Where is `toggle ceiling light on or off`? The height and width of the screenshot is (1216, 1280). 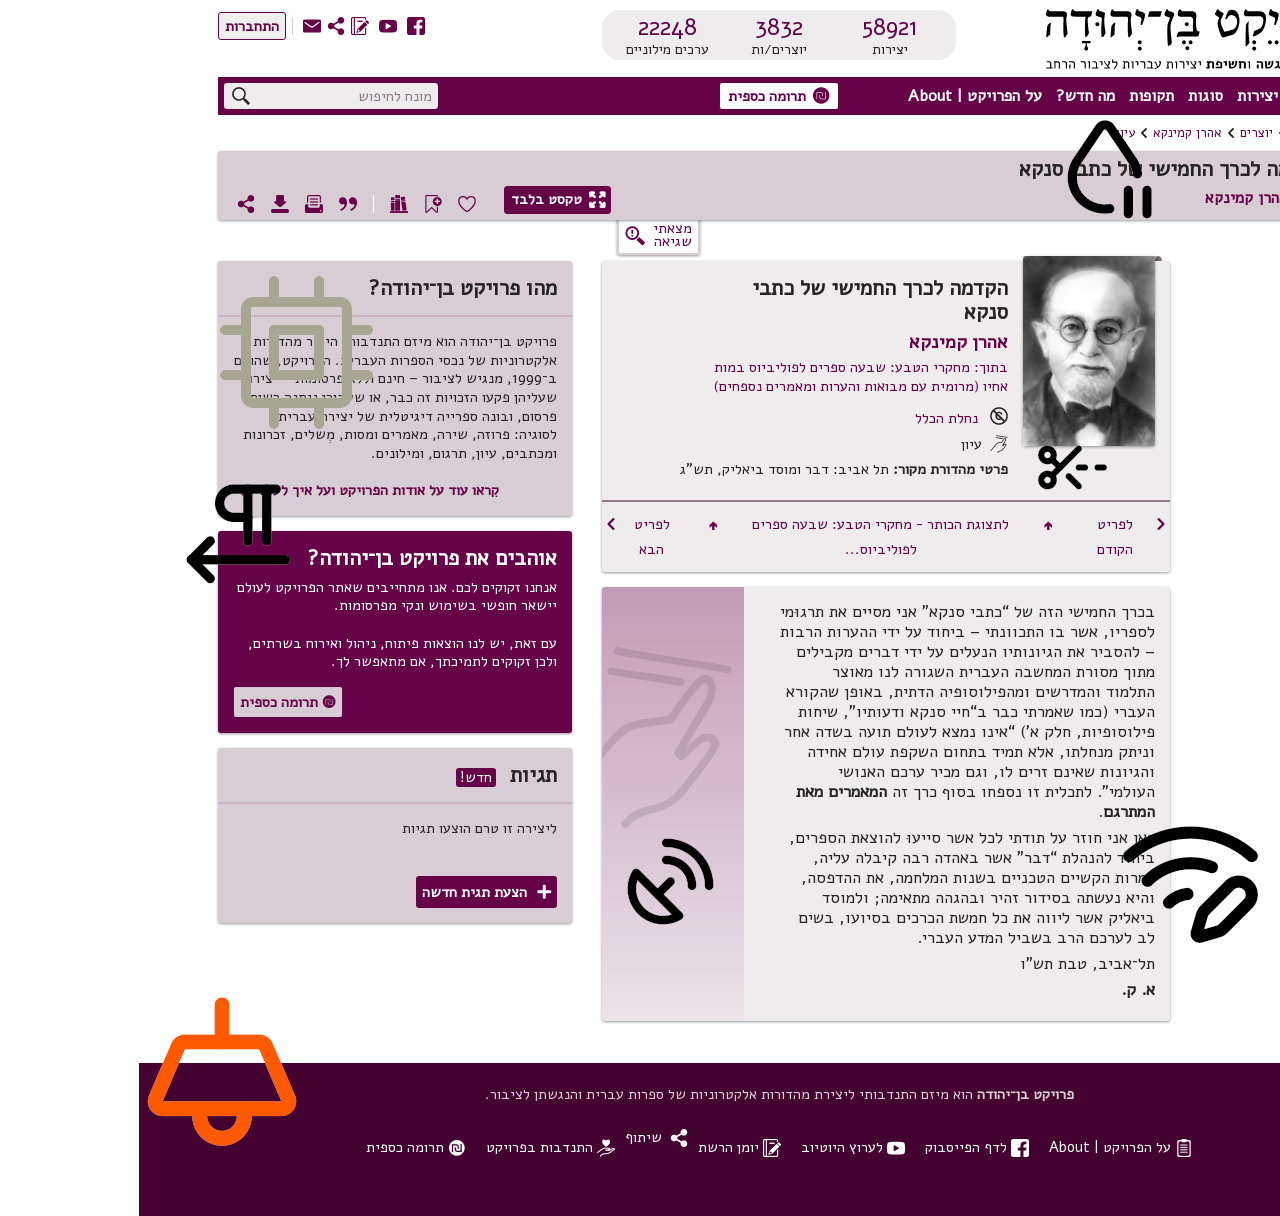 toggle ceiling light on or off is located at coordinates (222, 1079).